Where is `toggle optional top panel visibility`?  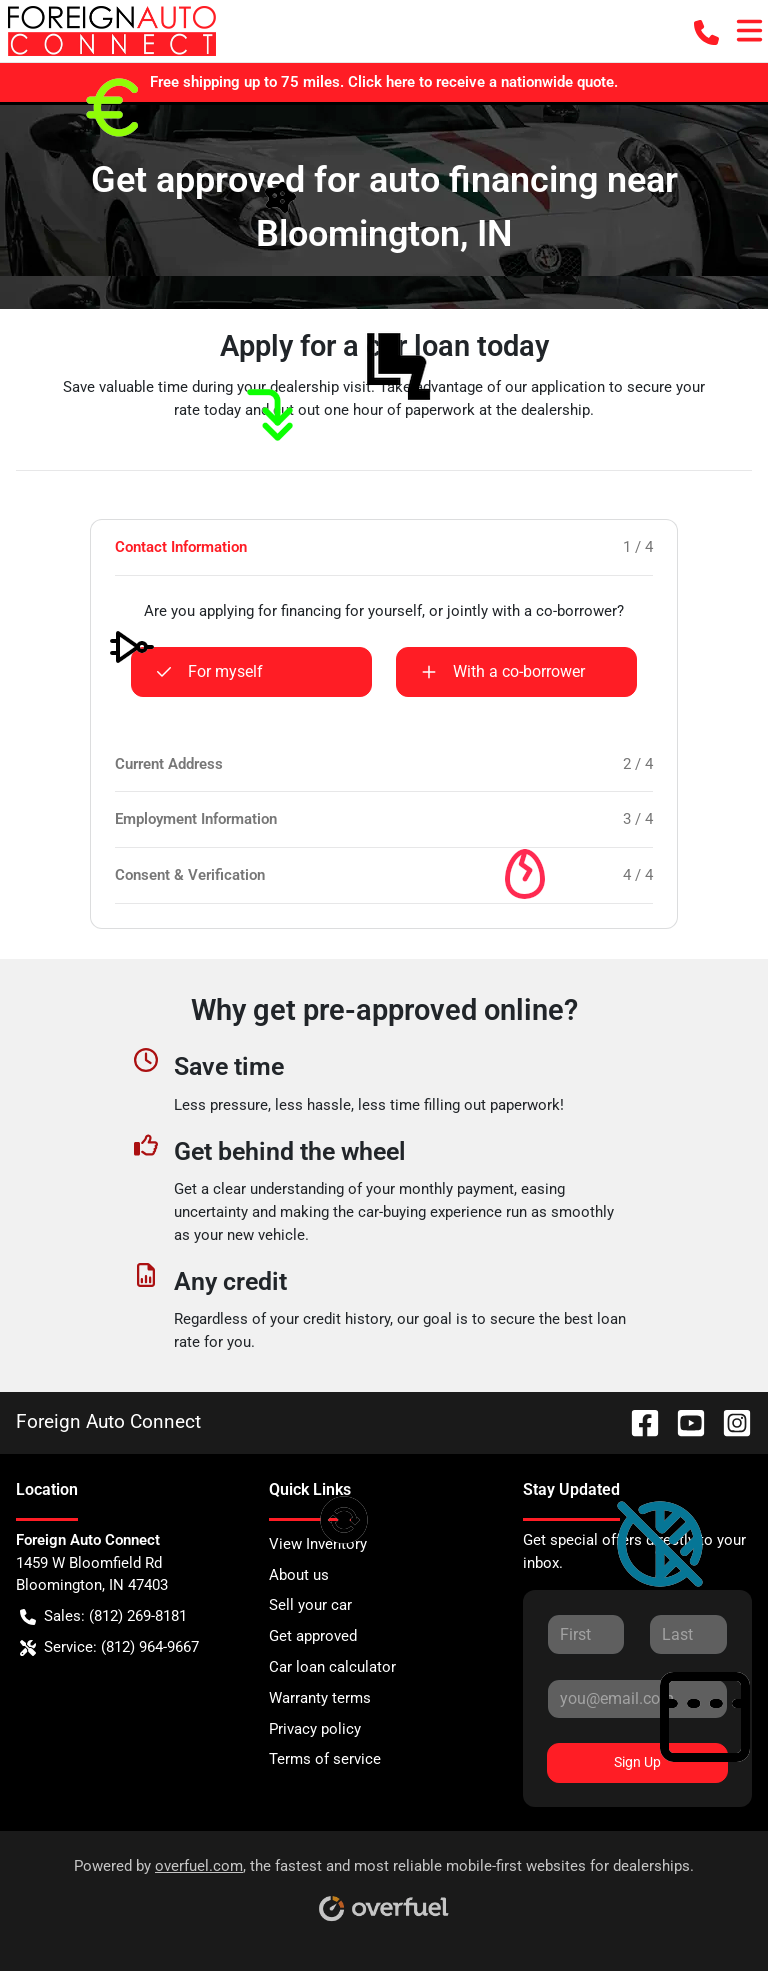 toggle optional top panel visibility is located at coordinates (705, 1717).